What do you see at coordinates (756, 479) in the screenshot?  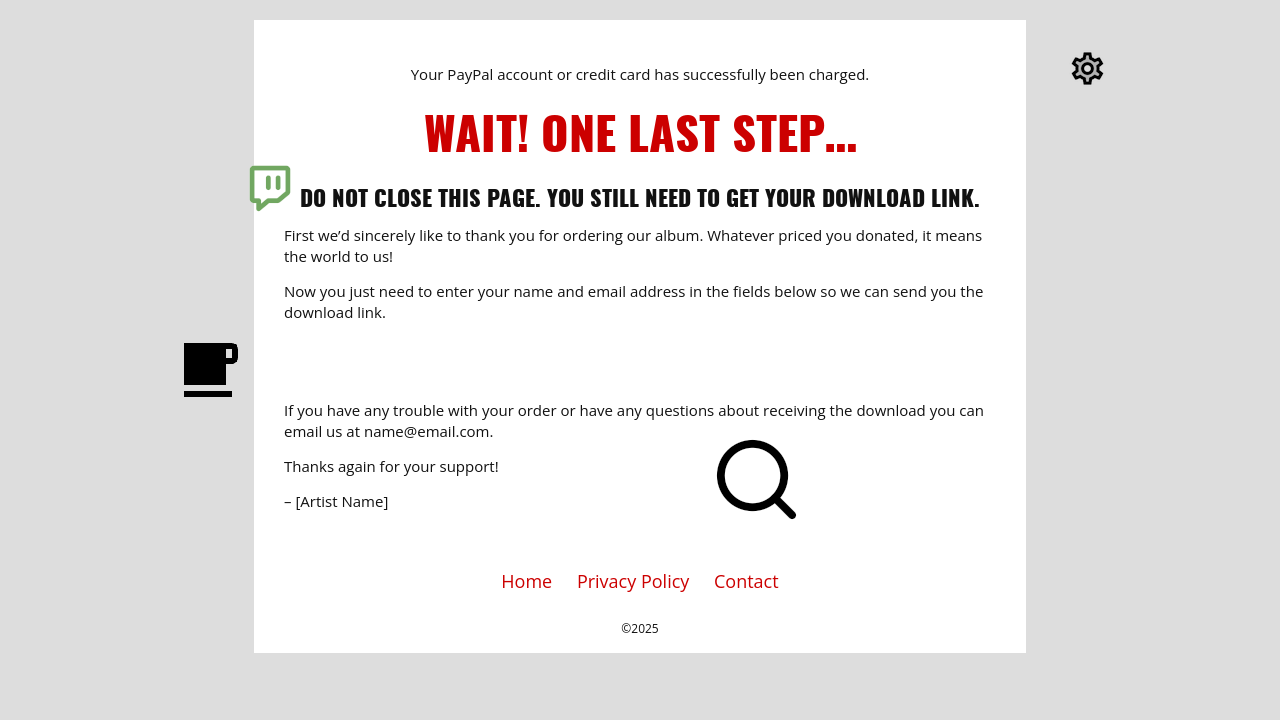 I see `search for content or items` at bounding box center [756, 479].